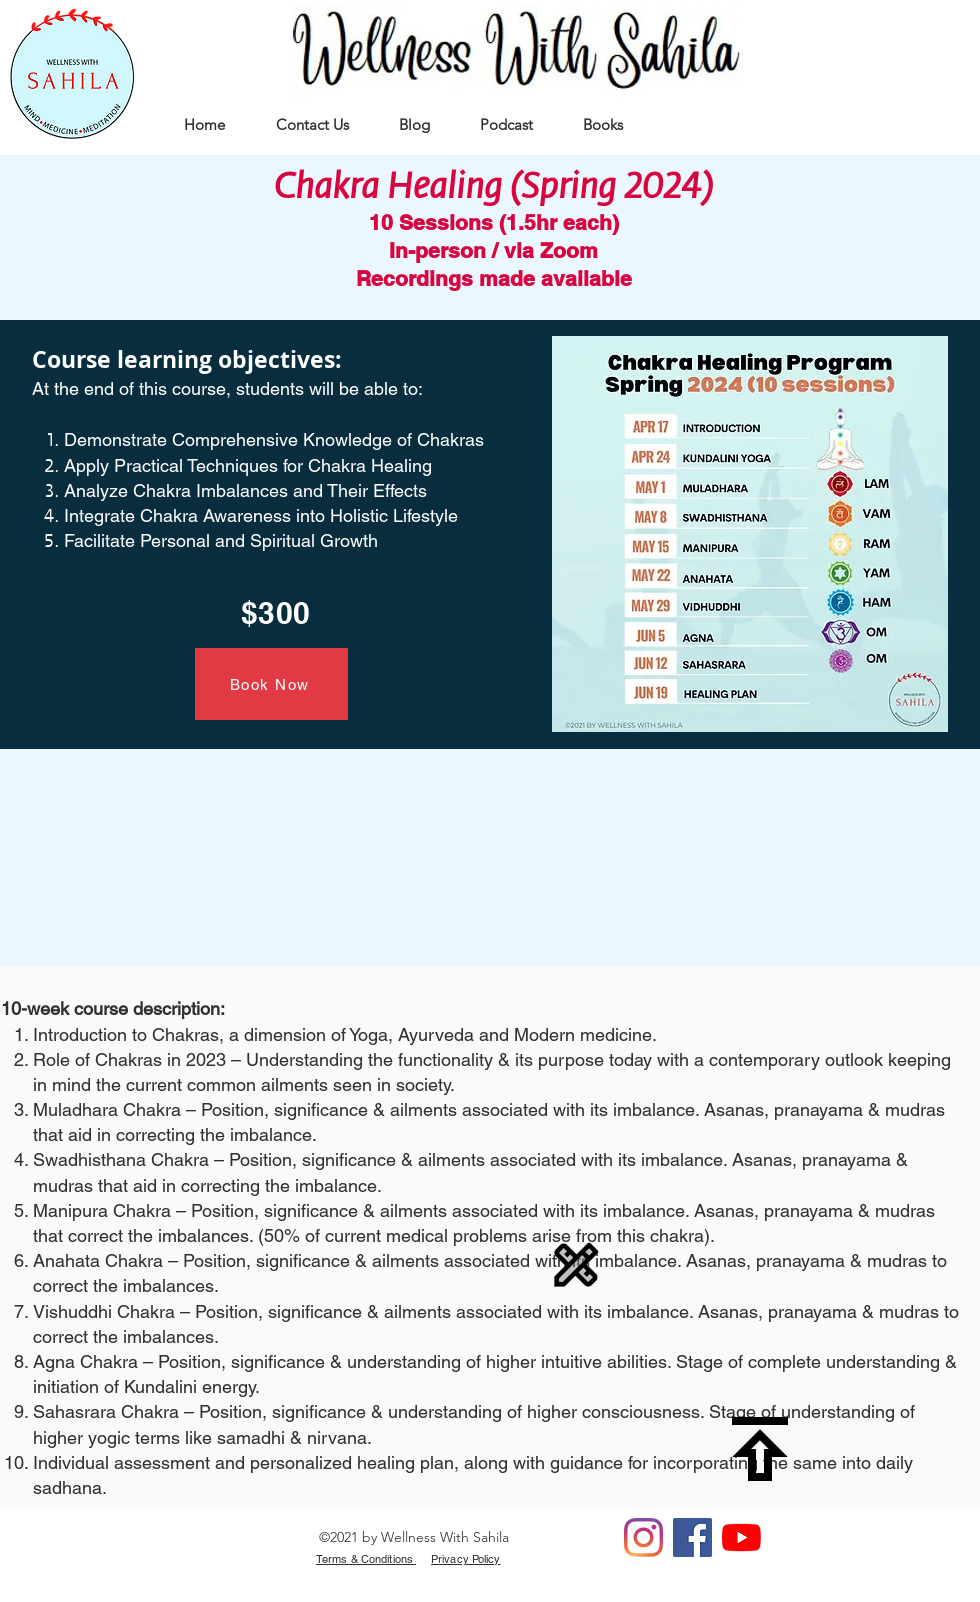 The image size is (980, 1602). Describe the element at coordinates (760, 1449) in the screenshot. I see `publish or upload content` at that location.